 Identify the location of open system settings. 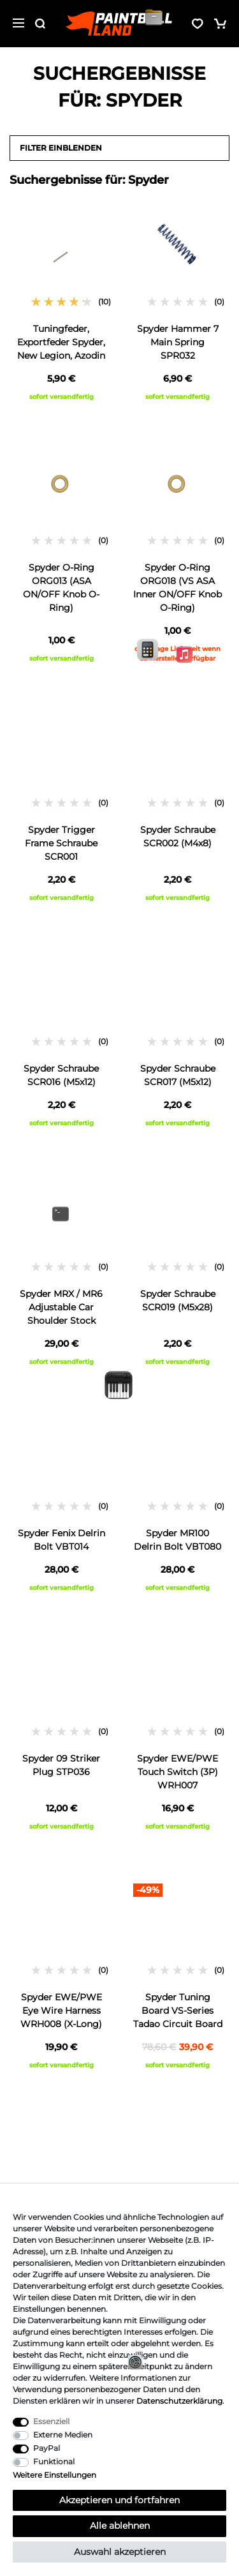
(135, 2362).